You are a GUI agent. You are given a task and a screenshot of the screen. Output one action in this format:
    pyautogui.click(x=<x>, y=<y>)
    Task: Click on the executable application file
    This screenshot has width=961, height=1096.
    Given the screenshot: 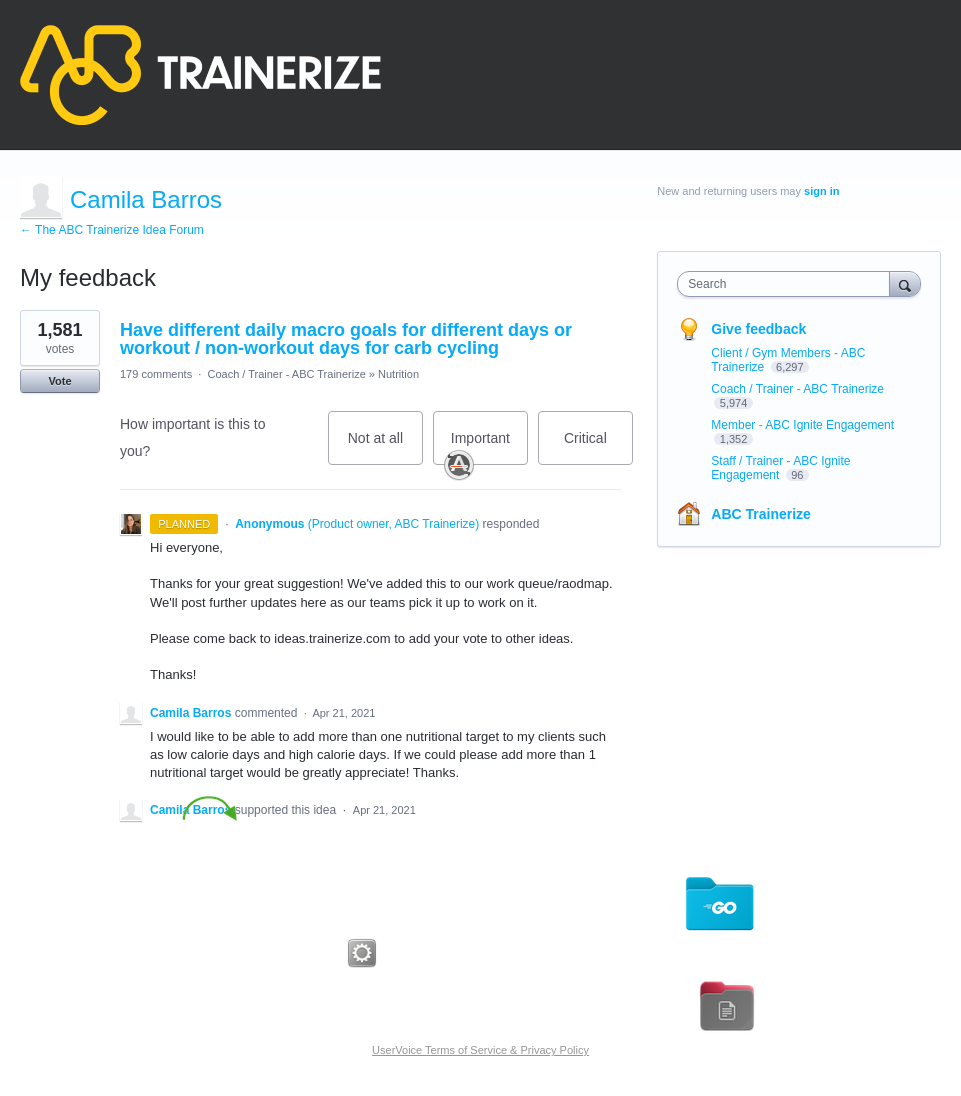 What is the action you would take?
    pyautogui.click(x=362, y=953)
    